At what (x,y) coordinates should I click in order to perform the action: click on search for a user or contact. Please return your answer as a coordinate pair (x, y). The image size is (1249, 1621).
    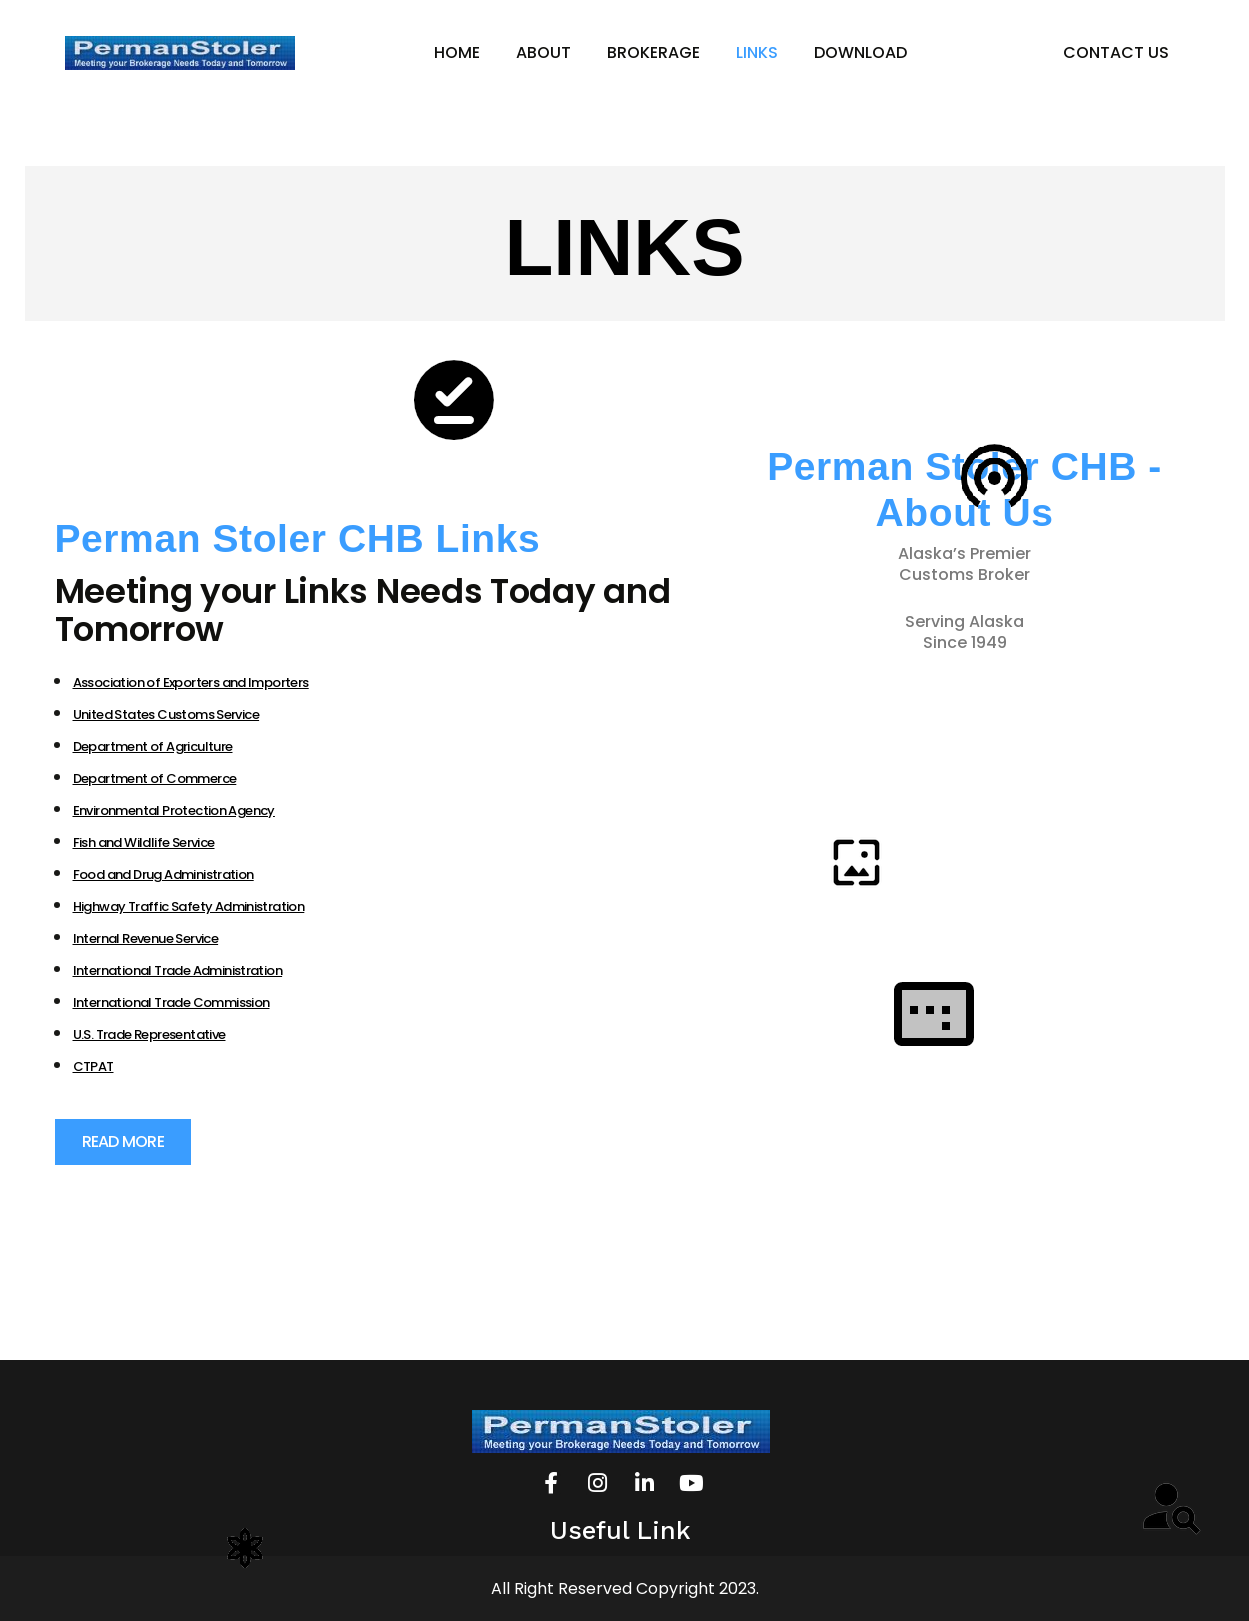
    Looking at the image, I should click on (1172, 1506).